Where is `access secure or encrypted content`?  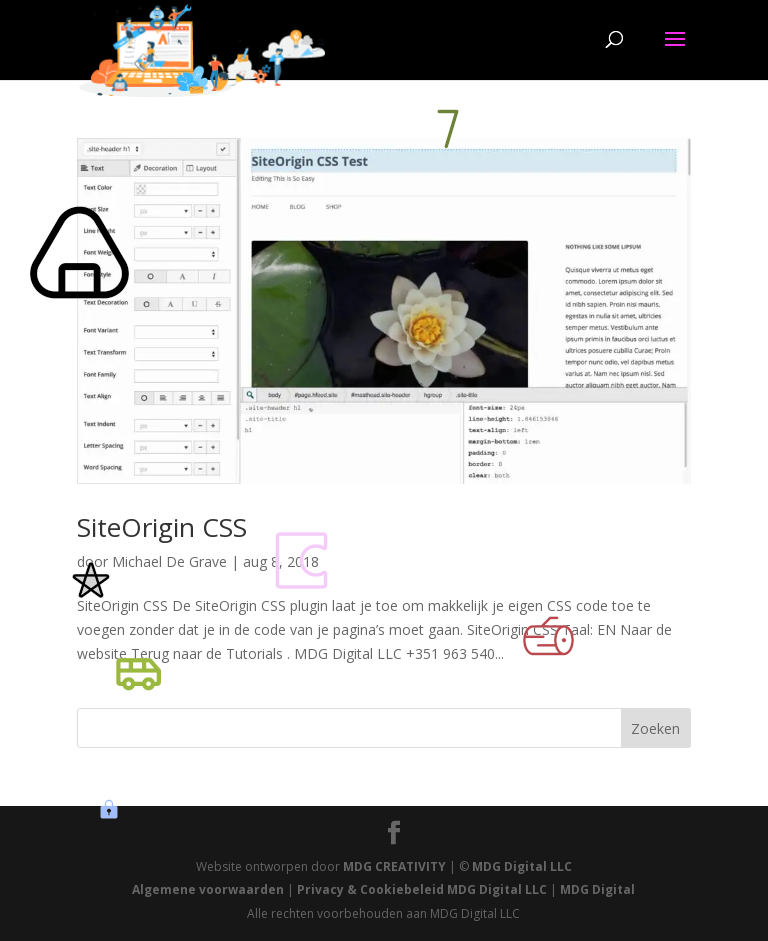 access secure or encrypted content is located at coordinates (109, 810).